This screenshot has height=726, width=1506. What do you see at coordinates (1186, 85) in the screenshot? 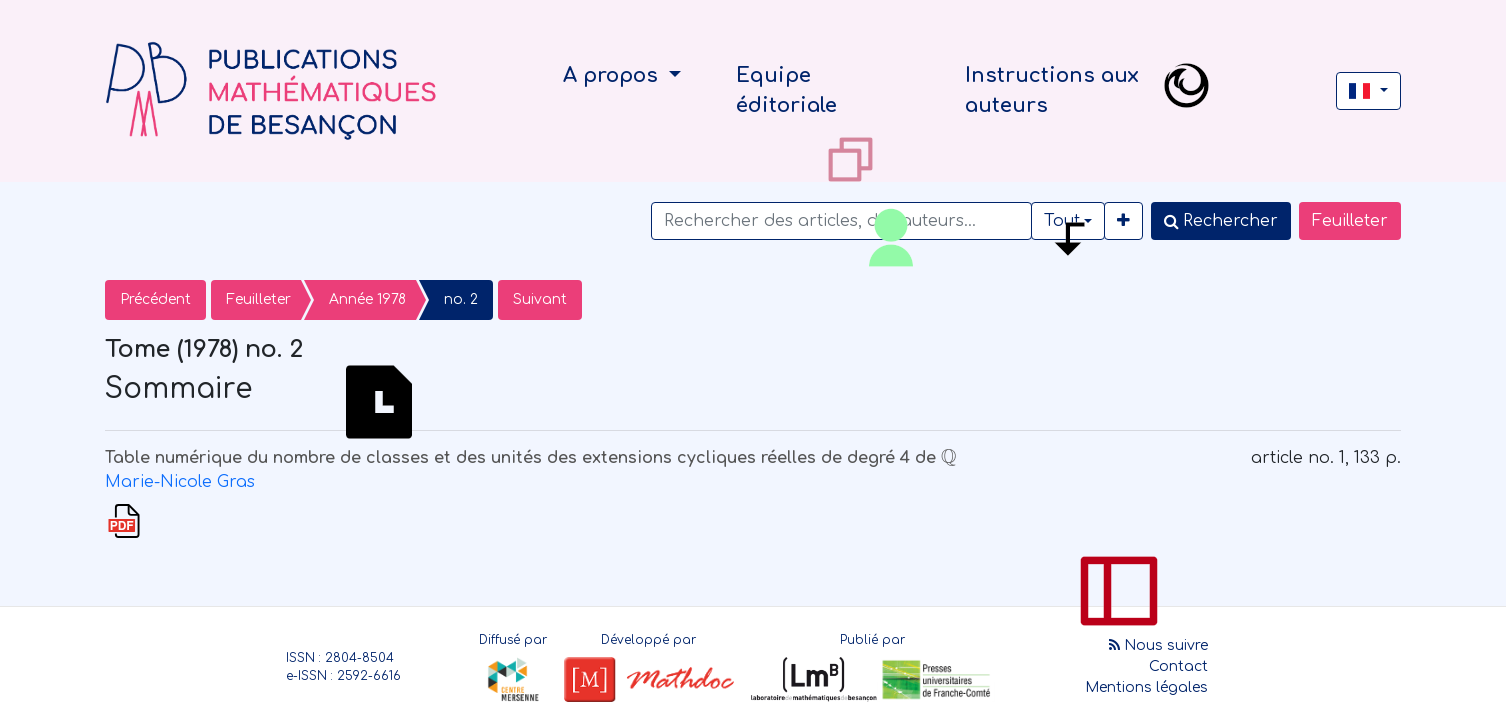
I see `open Firefox browser` at bounding box center [1186, 85].